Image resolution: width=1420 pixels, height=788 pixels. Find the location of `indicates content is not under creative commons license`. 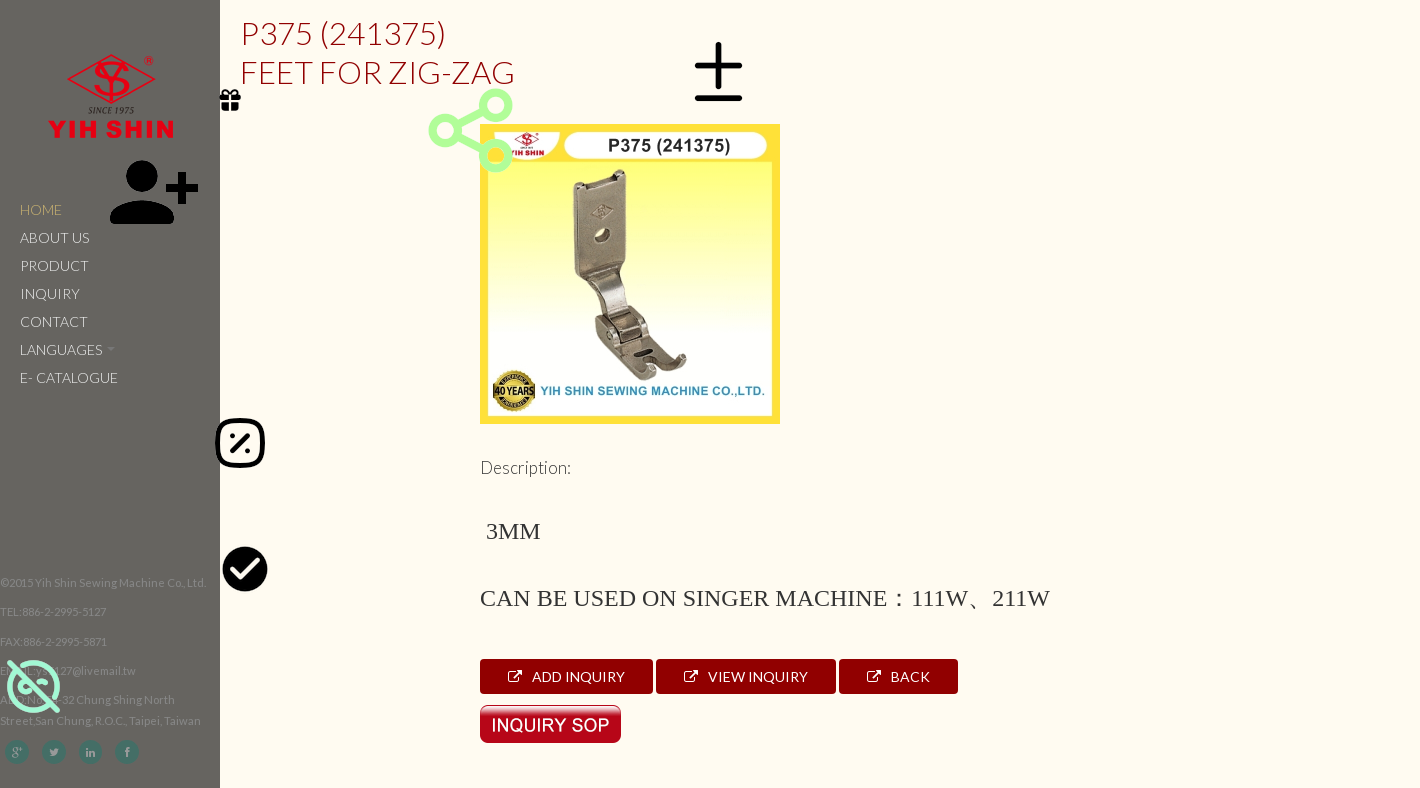

indicates content is not under creative commons license is located at coordinates (33, 686).